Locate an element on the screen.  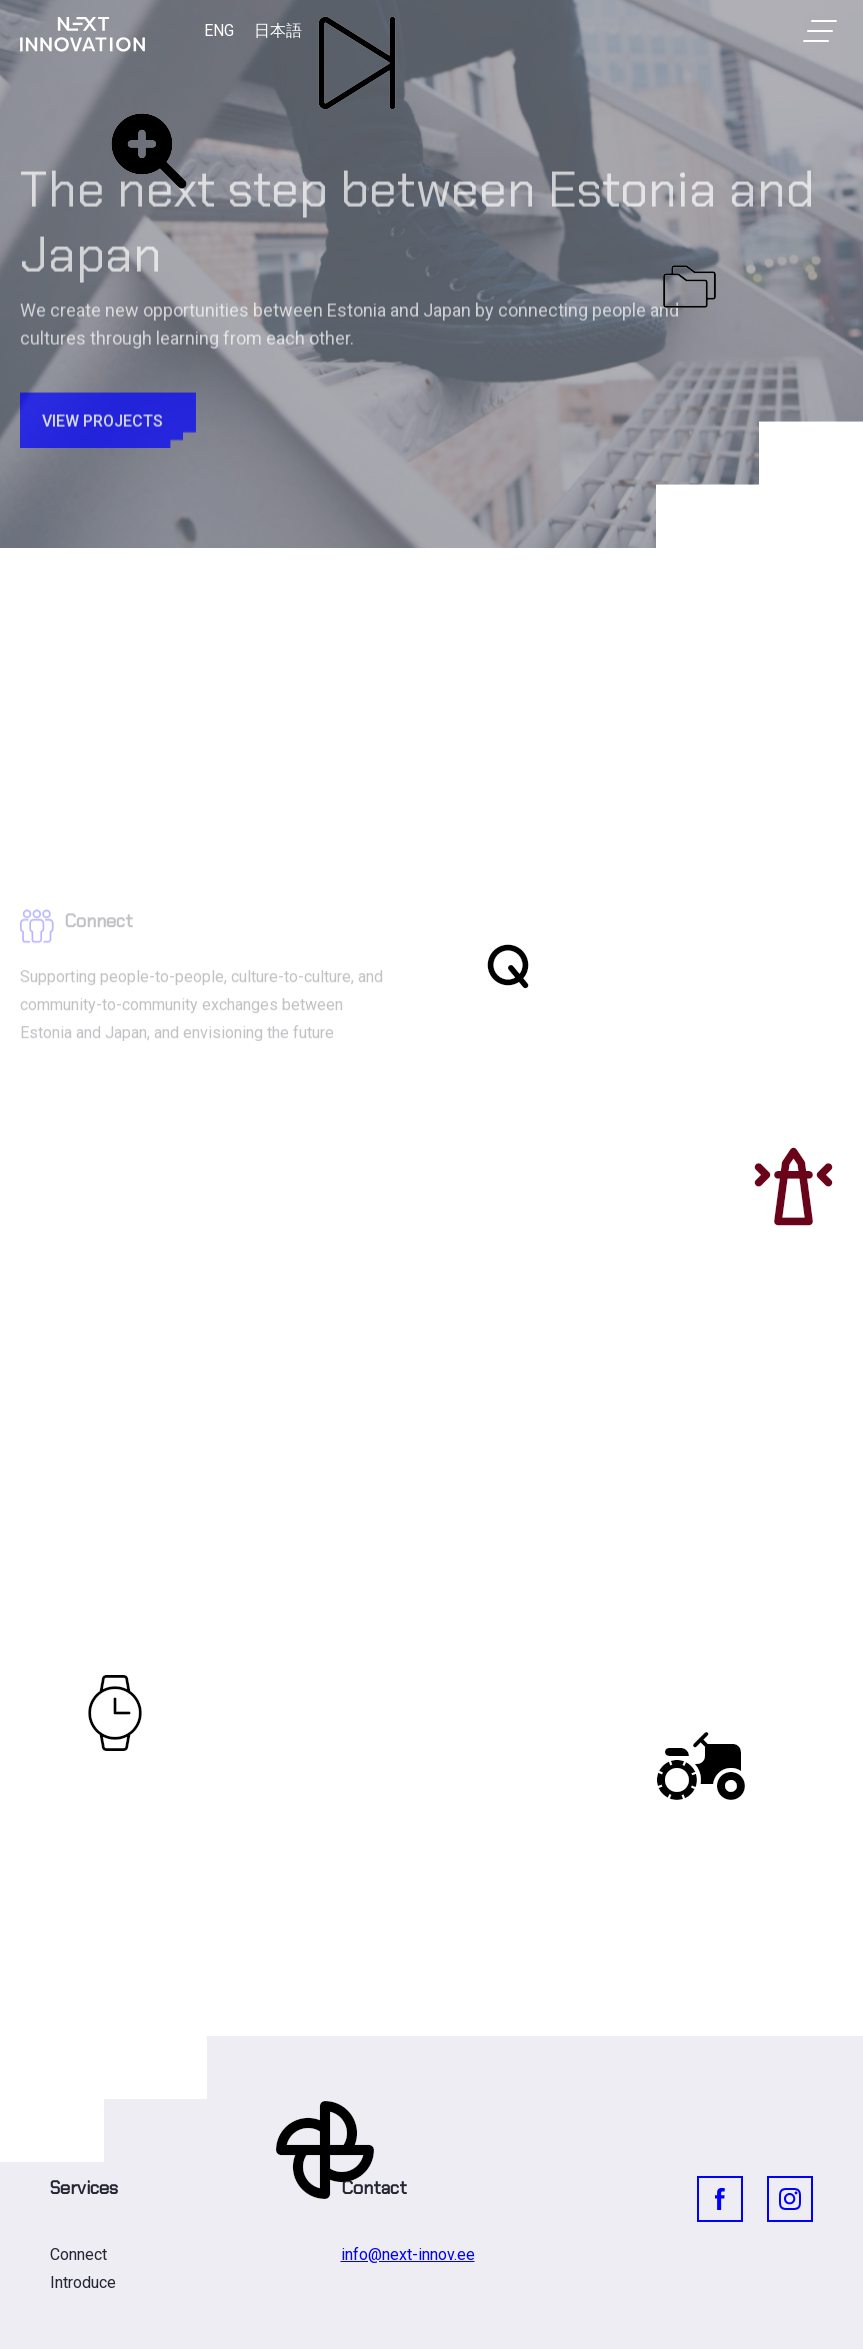
open google photos app is located at coordinates (325, 2150).